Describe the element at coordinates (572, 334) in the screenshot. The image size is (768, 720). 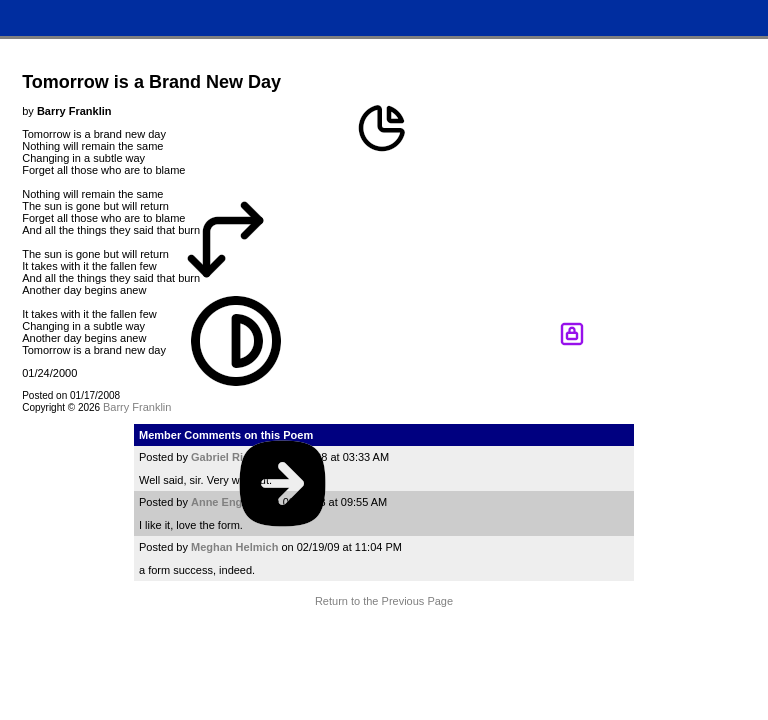
I see `access security or privacy settings` at that location.